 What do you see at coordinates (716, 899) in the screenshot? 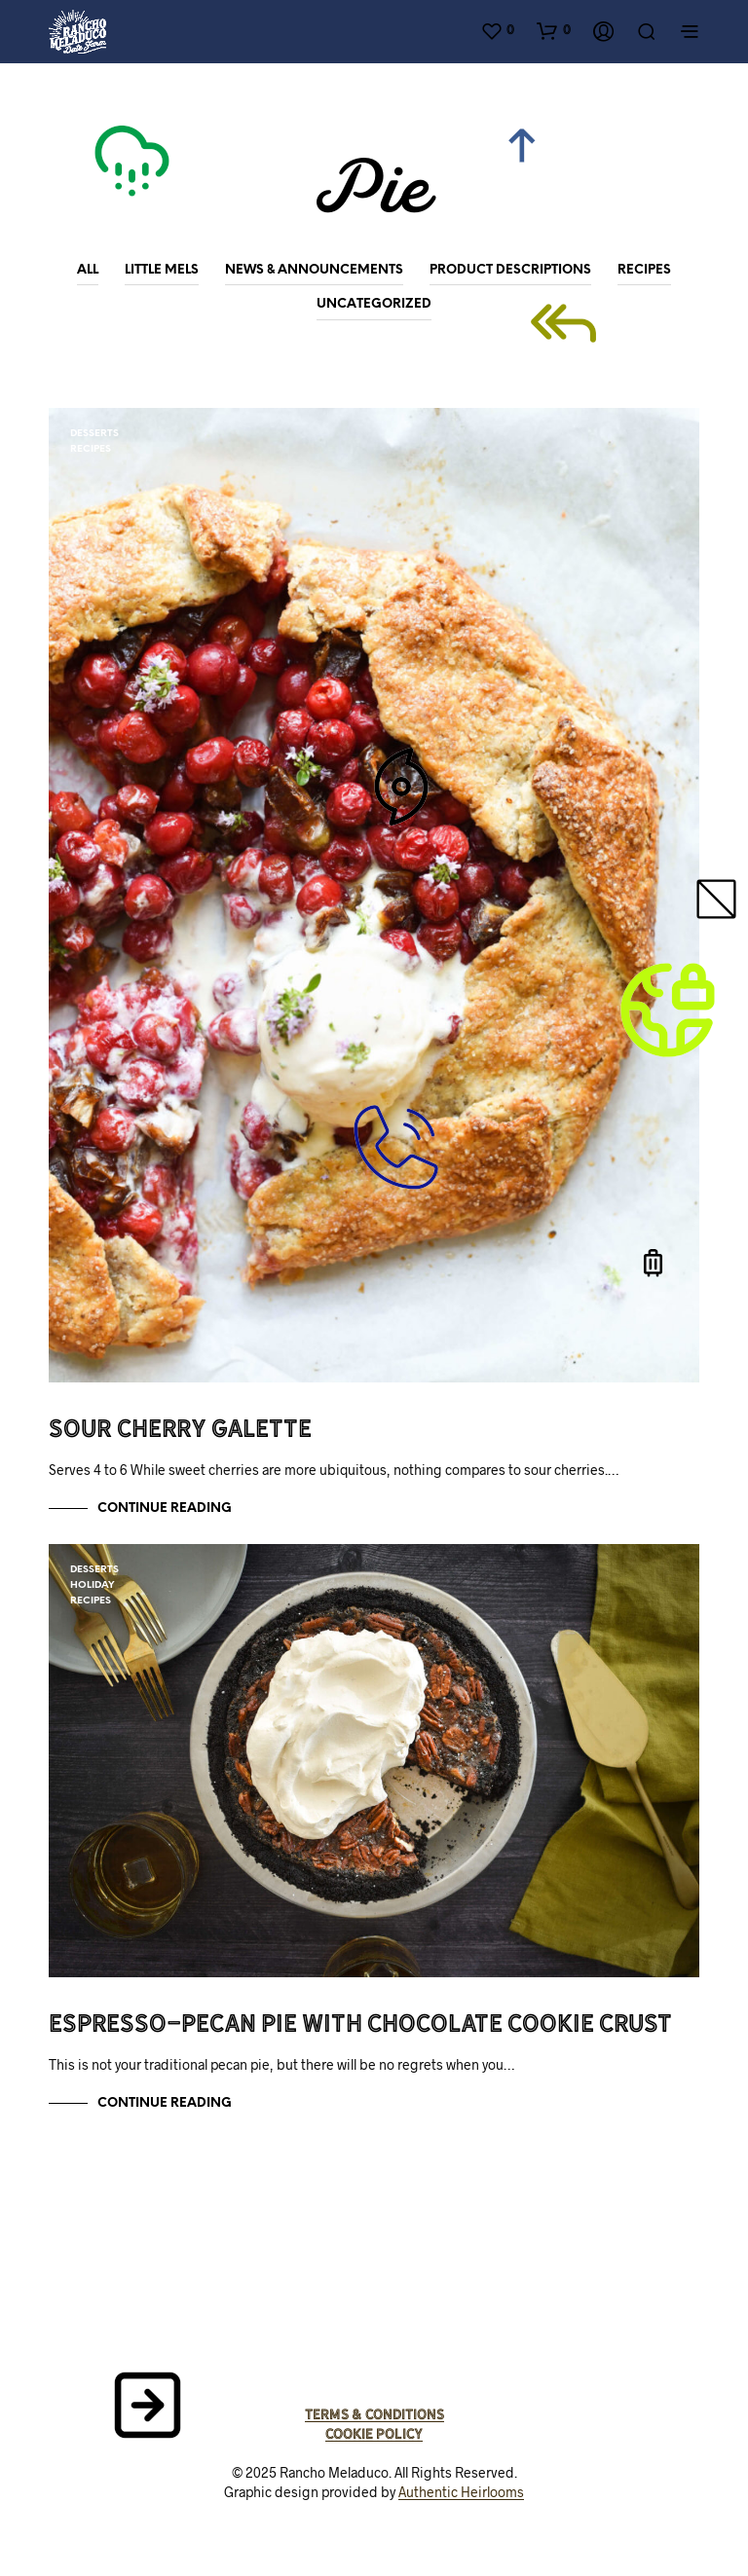
I see `placeholder for missing or unavailable image content` at bounding box center [716, 899].